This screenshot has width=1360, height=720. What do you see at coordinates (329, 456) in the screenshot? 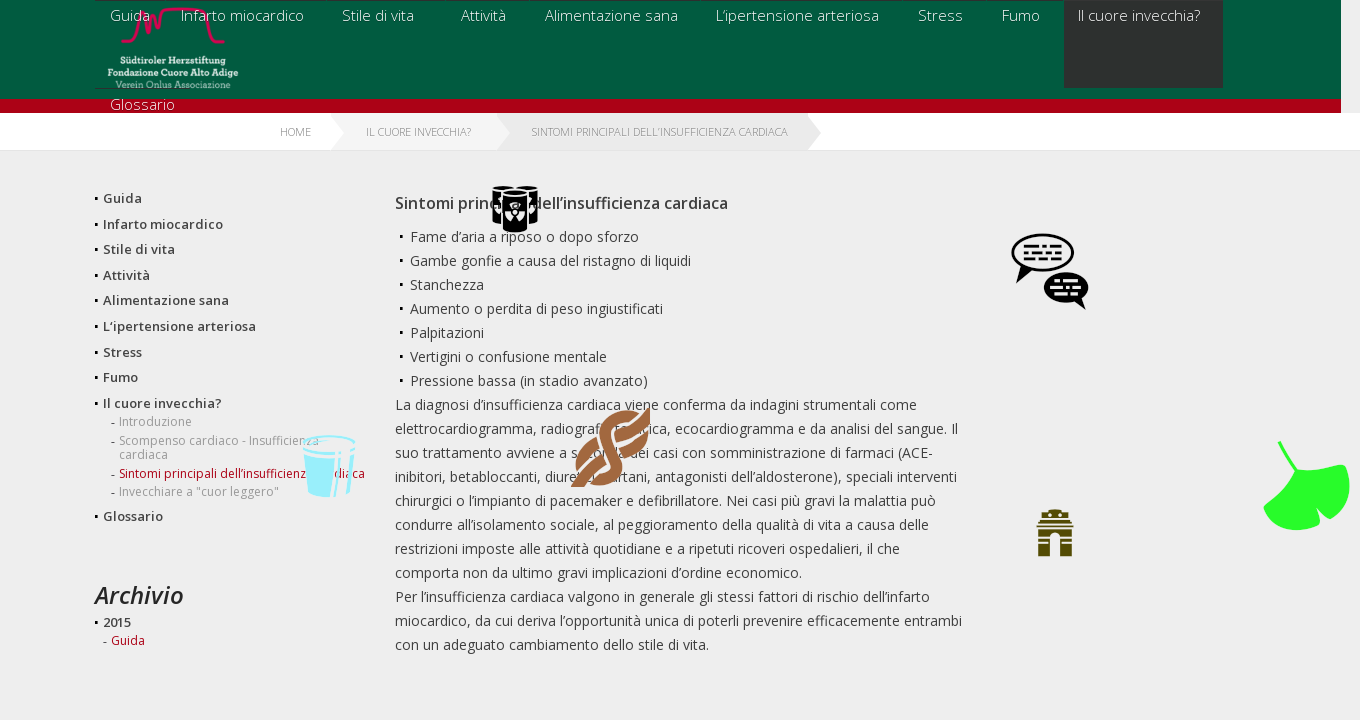
I see `metal bucket item in game inventory` at bounding box center [329, 456].